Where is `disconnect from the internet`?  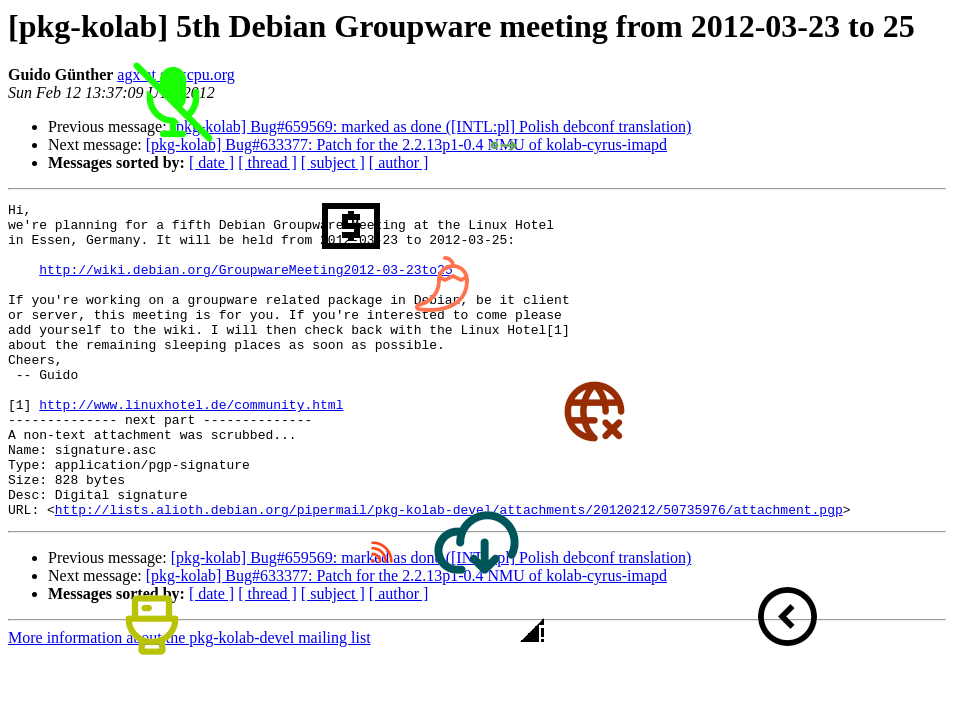 disconnect from the internet is located at coordinates (594, 411).